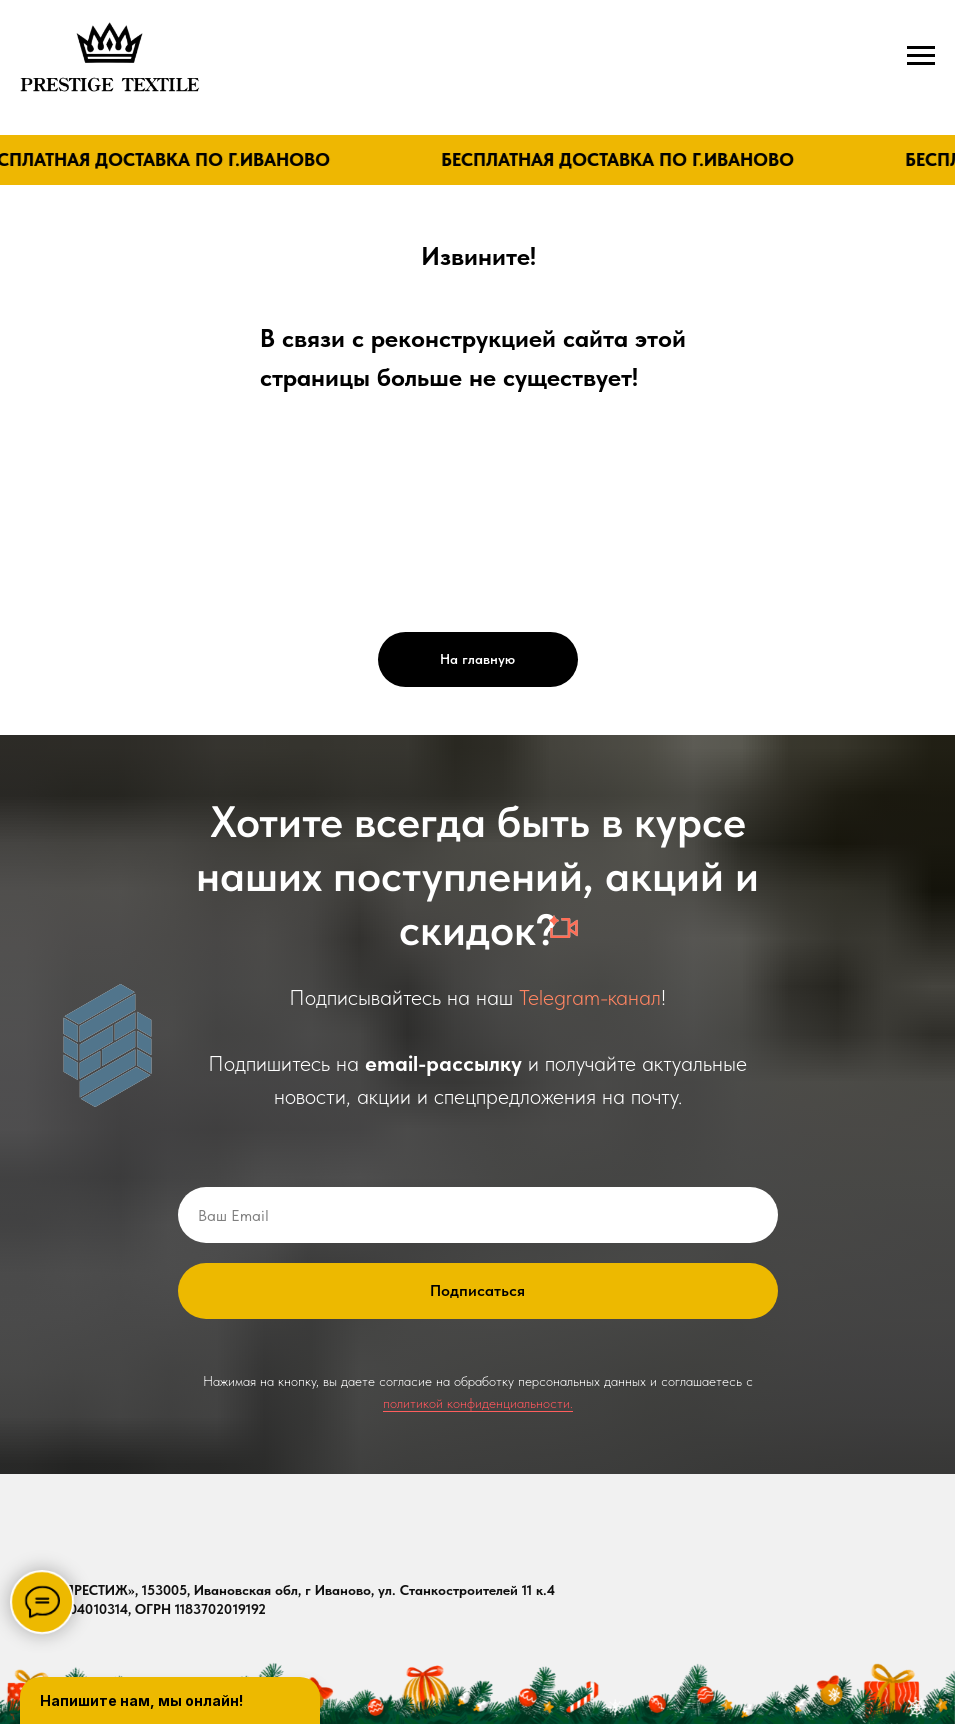 The height and width of the screenshot is (1724, 955). I want to click on enable AI-powered video features, so click(564, 928).